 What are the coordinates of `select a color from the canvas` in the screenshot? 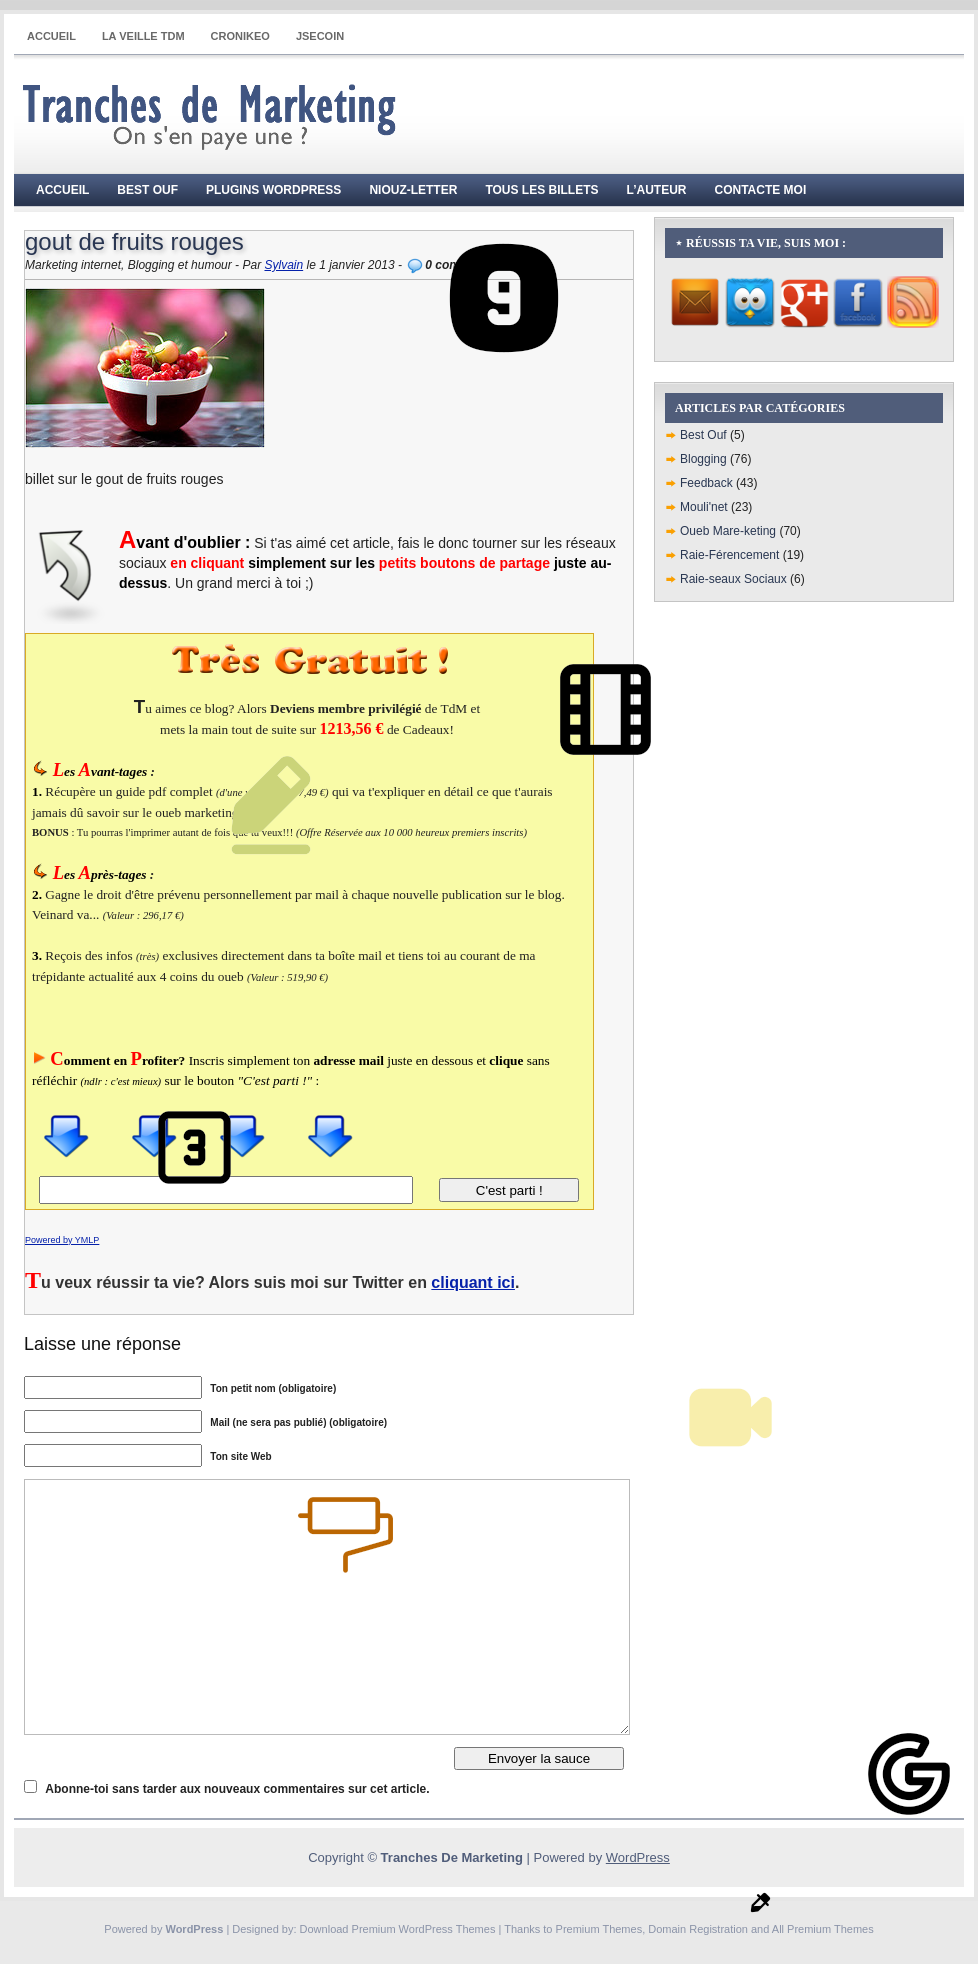 It's located at (760, 1902).